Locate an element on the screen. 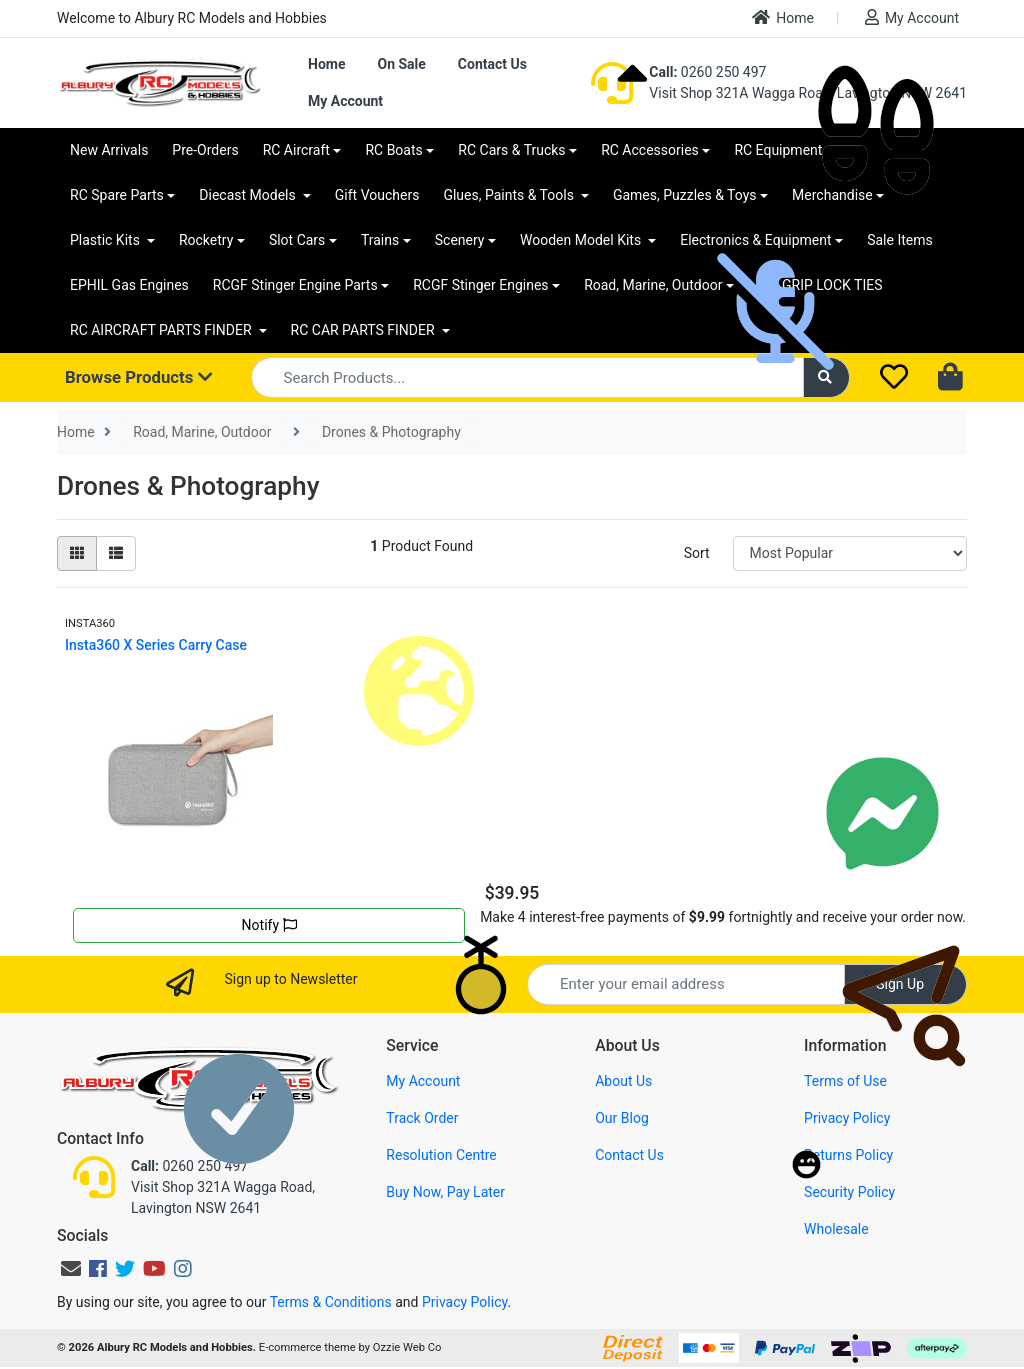 This screenshot has width=1024, height=1369. search for a location on the map is located at coordinates (902, 1003).